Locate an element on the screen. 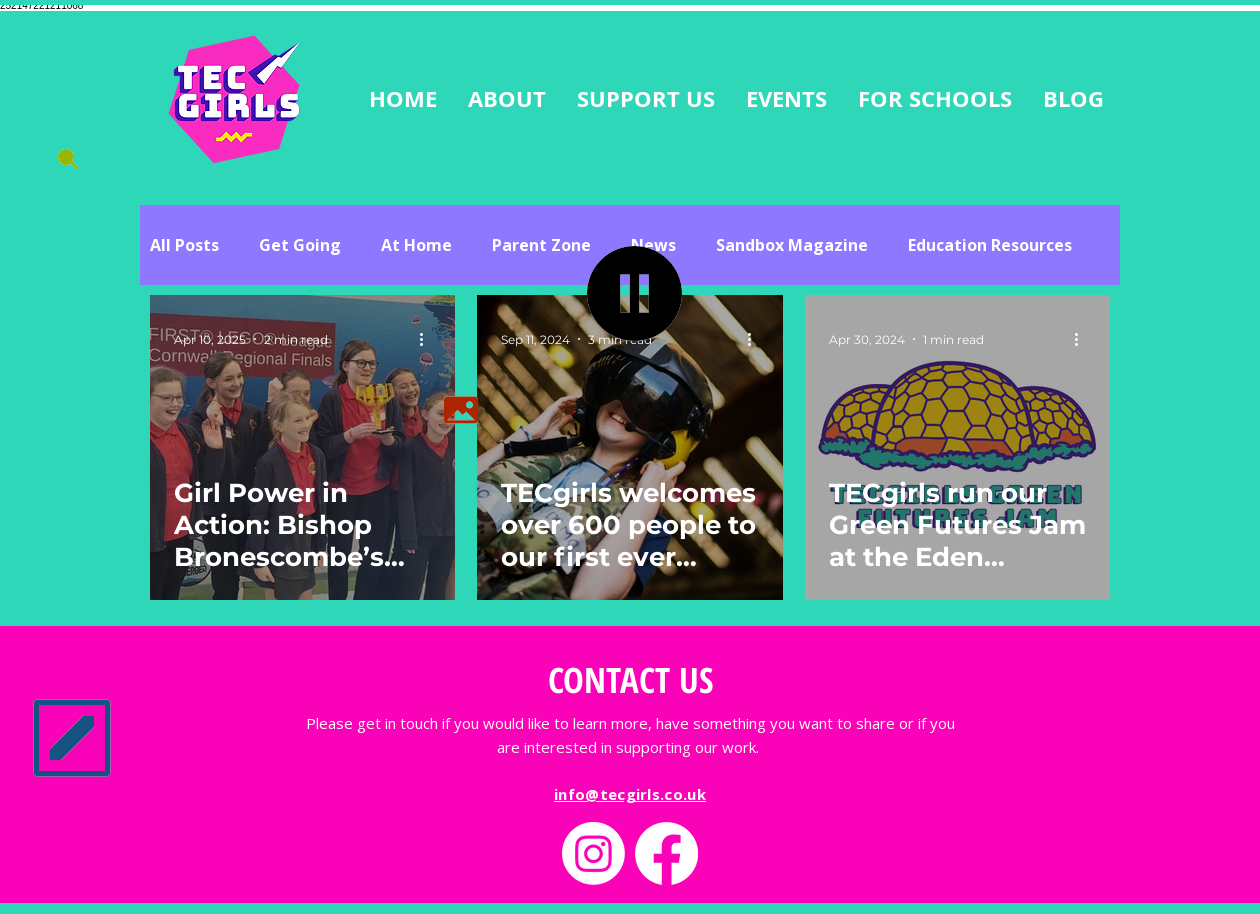 The width and height of the screenshot is (1260, 914). search or find content is located at coordinates (68, 159).